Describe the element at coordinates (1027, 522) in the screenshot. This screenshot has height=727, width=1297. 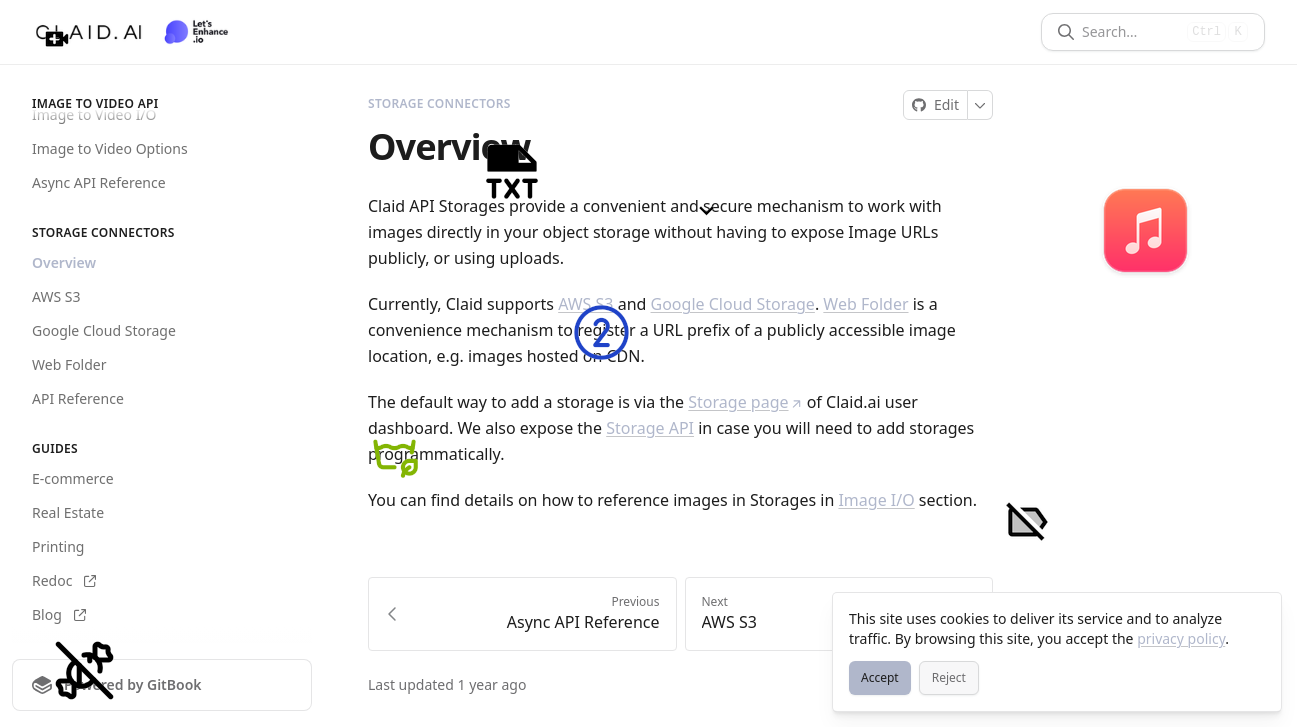
I see `remove a label or tag` at that location.